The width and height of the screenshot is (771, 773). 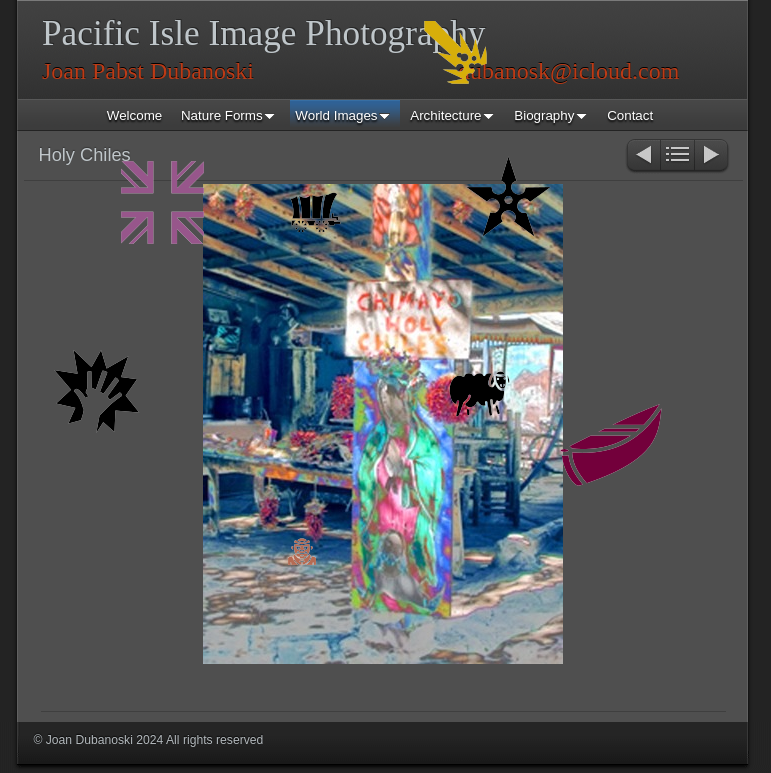 What do you see at coordinates (302, 551) in the screenshot?
I see `select monk character class` at bounding box center [302, 551].